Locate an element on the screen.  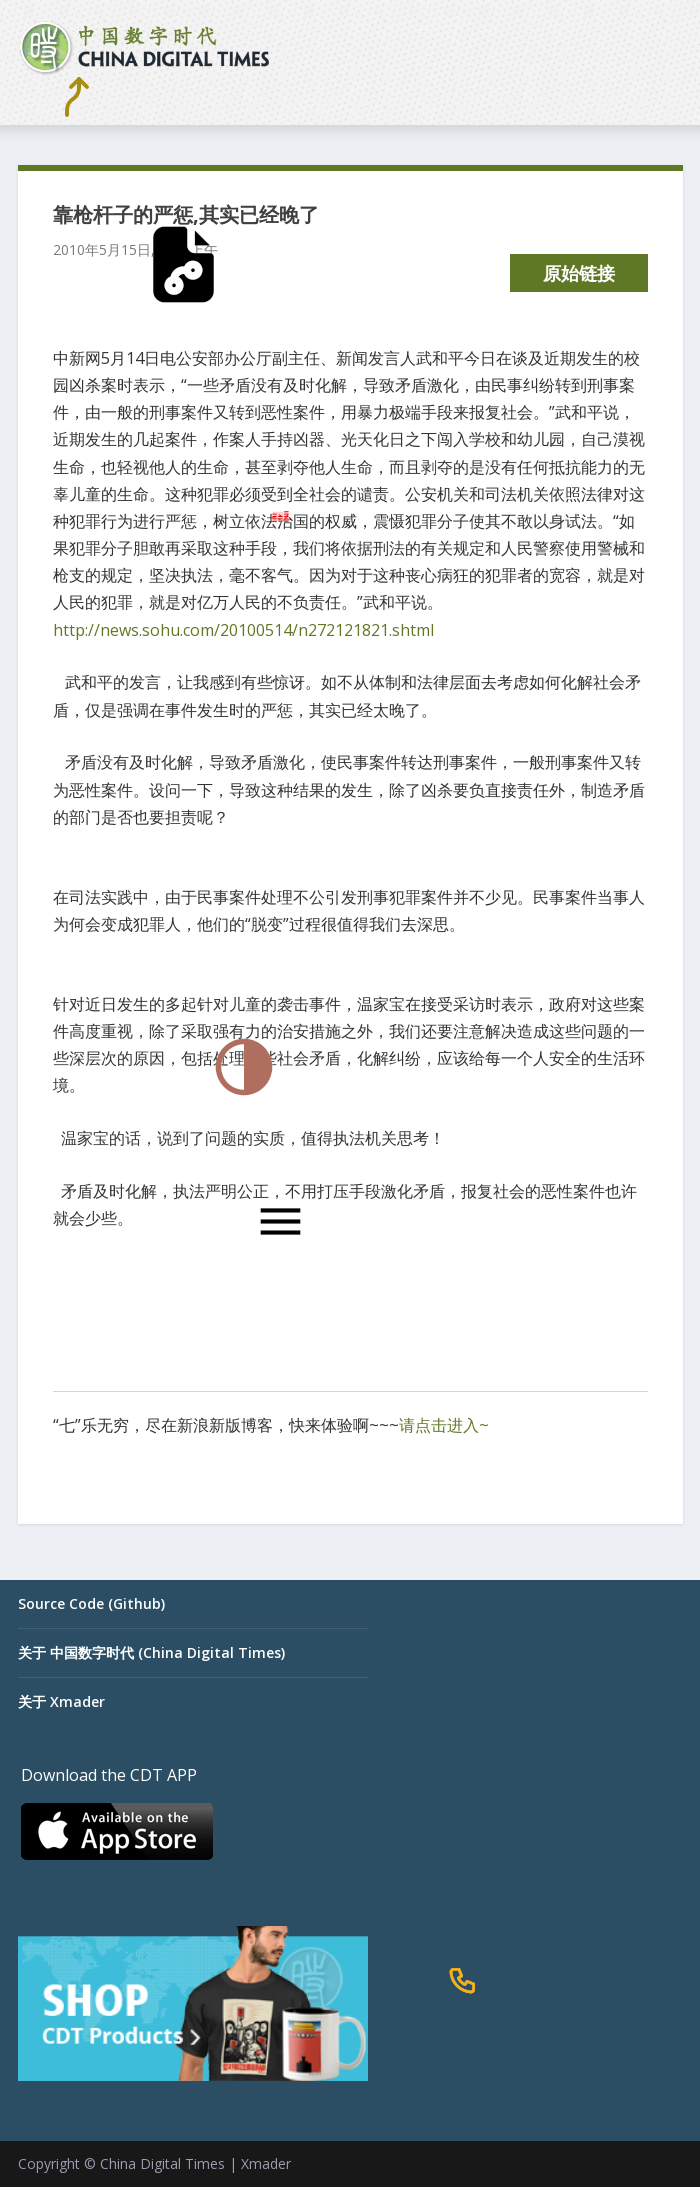
adjust audio equalizer settings is located at coordinates (280, 516).